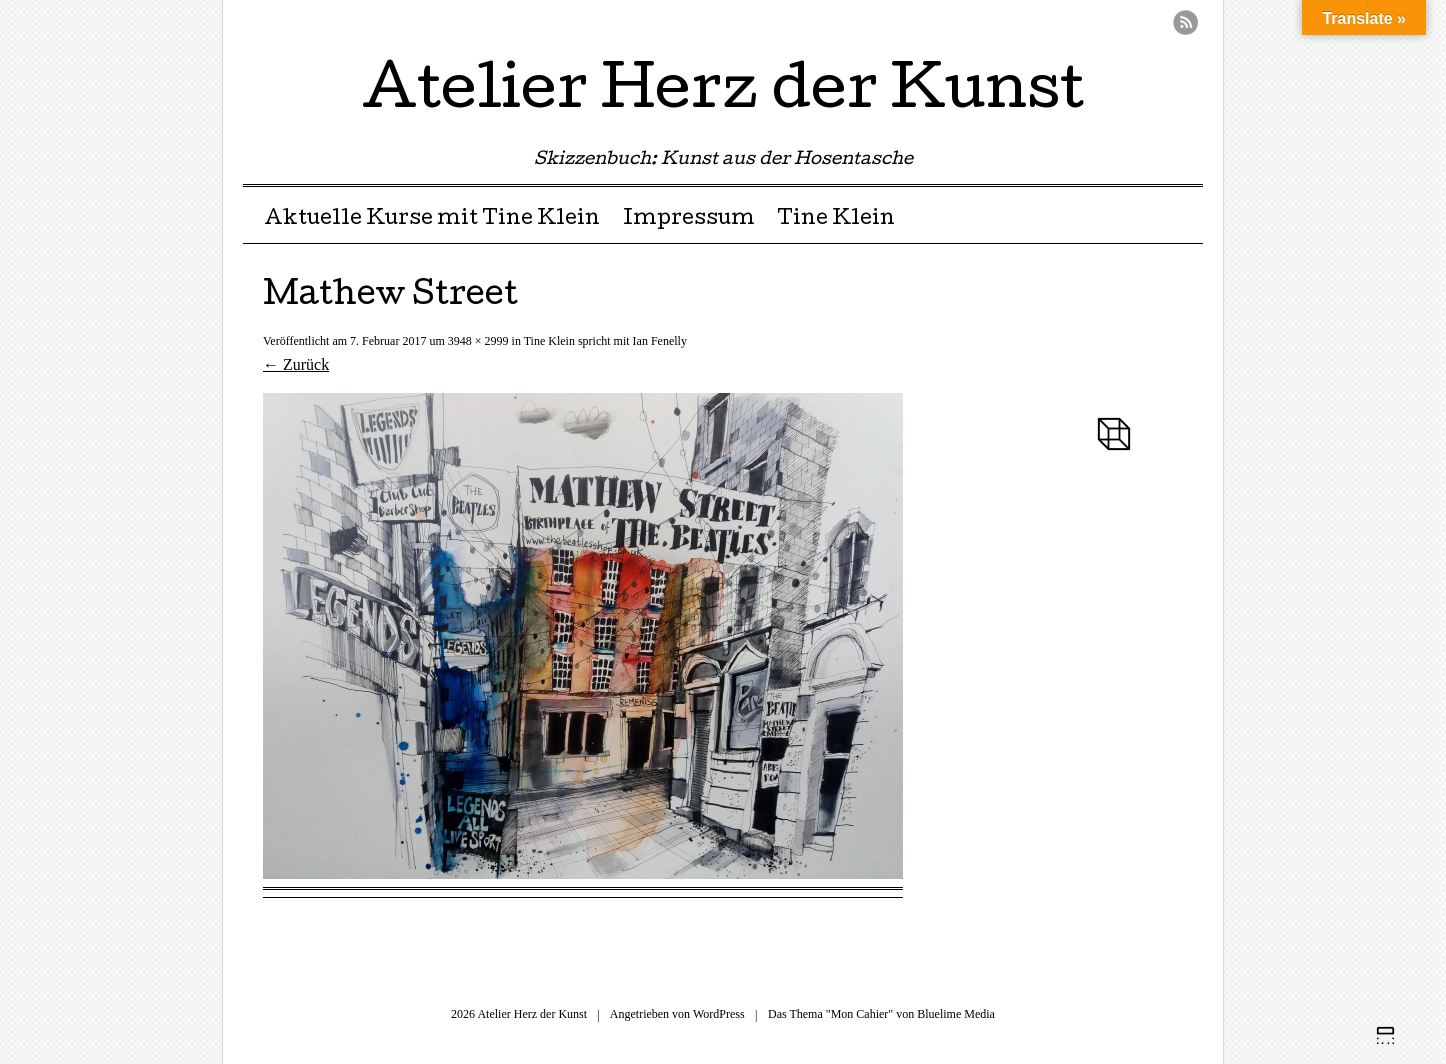 The height and width of the screenshot is (1064, 1446). Describe the element at coordinates (1114, 434) in the screenshot. I see `view 3D model or object` at that location.